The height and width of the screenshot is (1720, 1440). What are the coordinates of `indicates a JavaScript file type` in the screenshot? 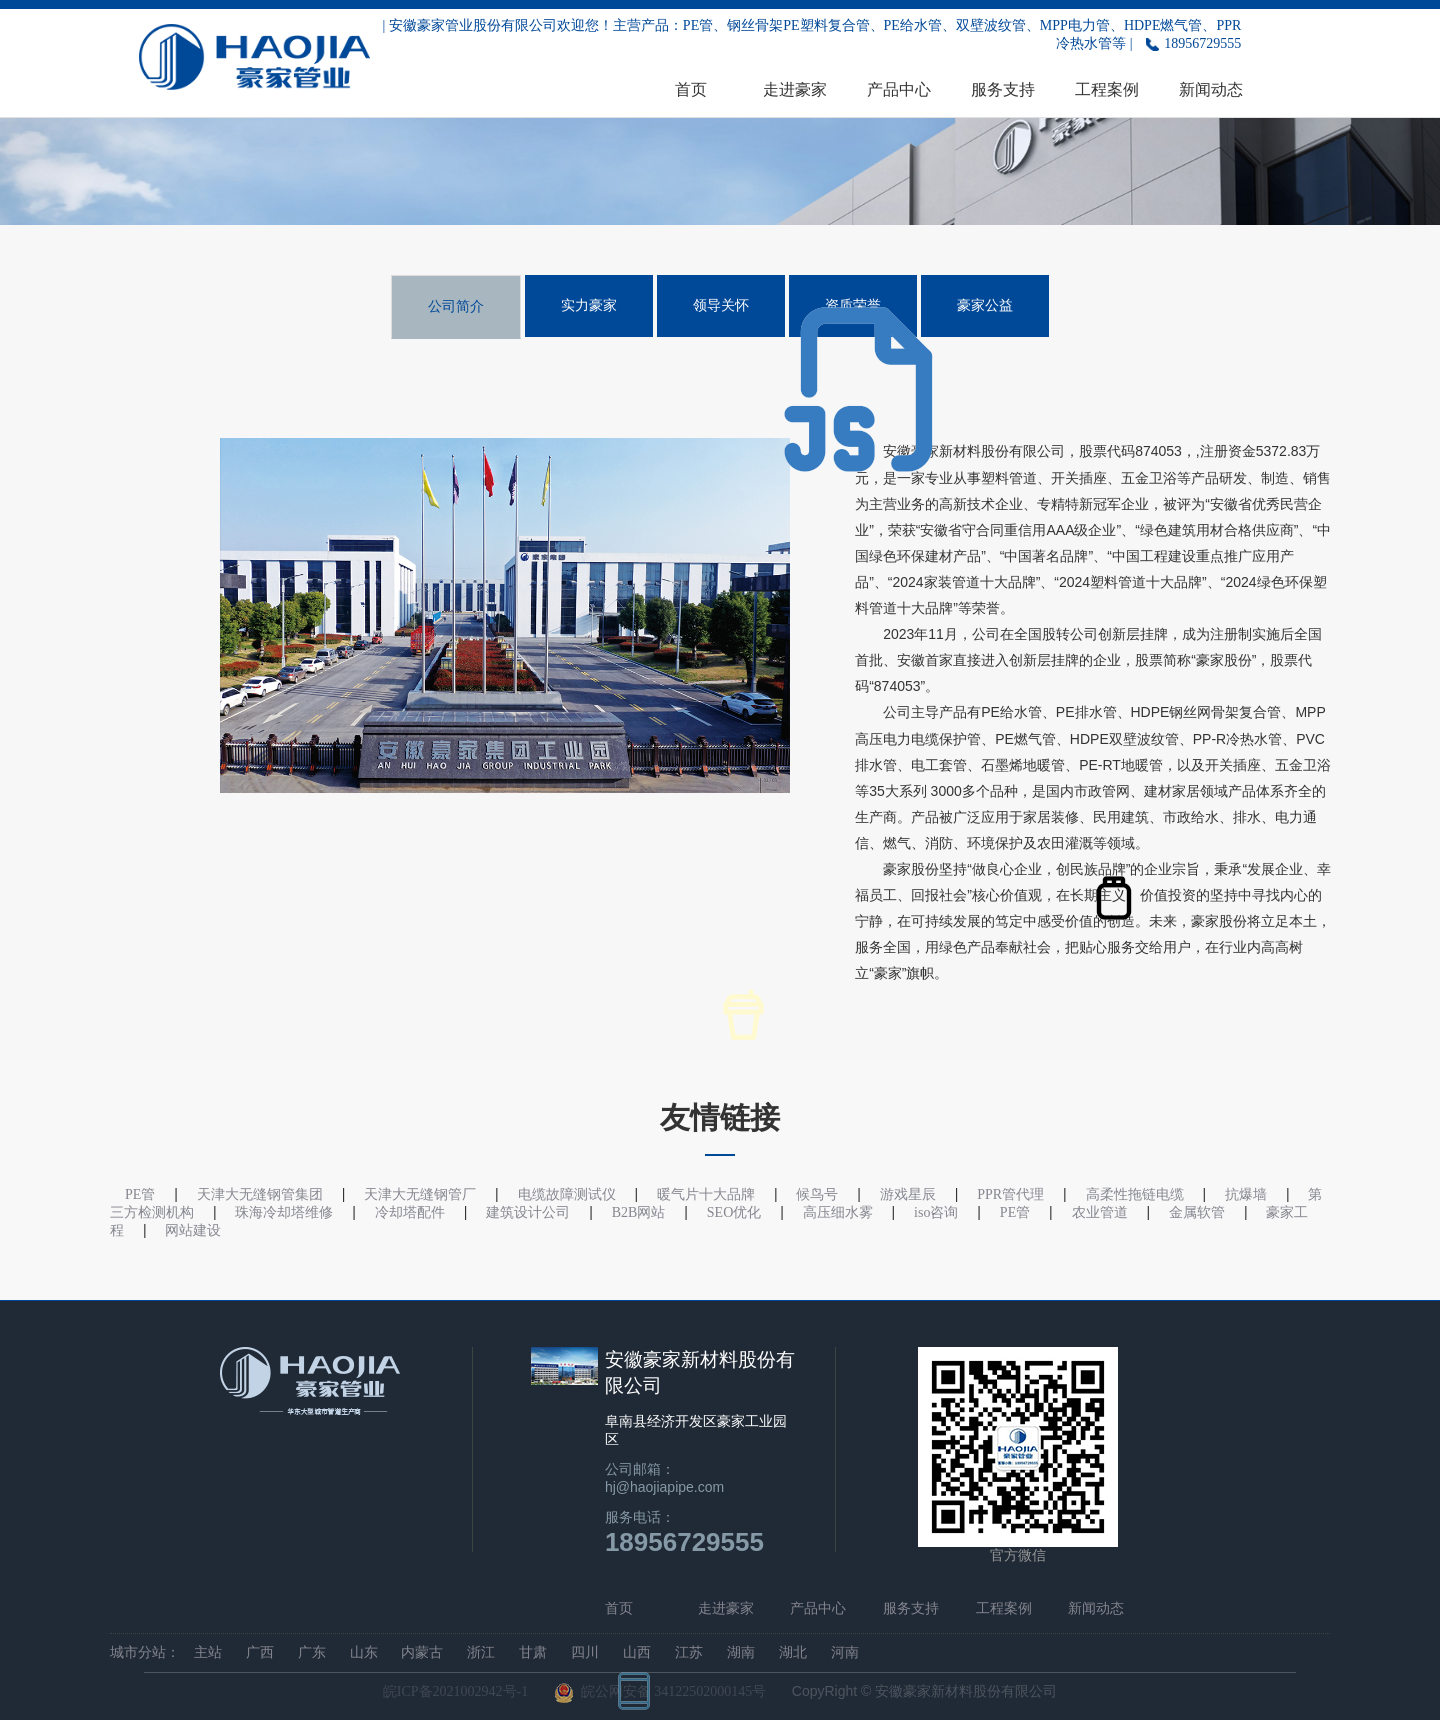 It's located at (866, 389).